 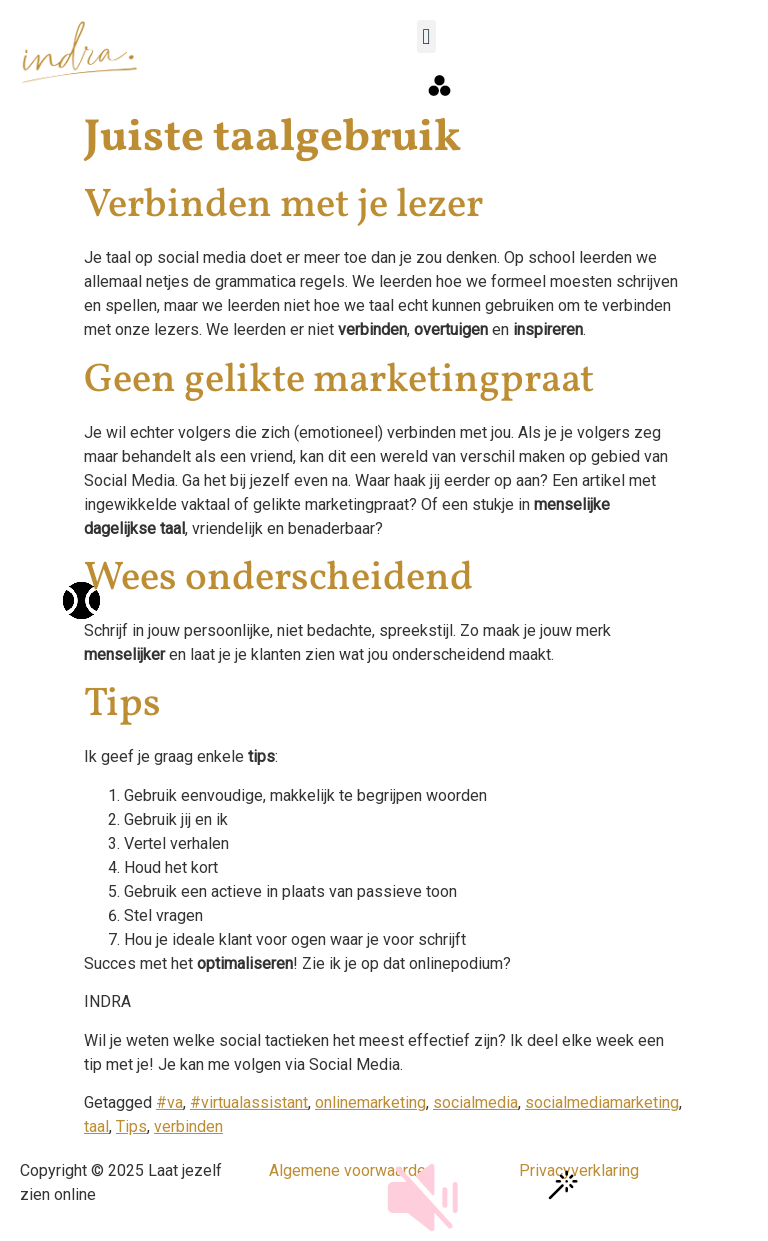 I want to click on mute audio or sound, so click(x=421, y=1197).